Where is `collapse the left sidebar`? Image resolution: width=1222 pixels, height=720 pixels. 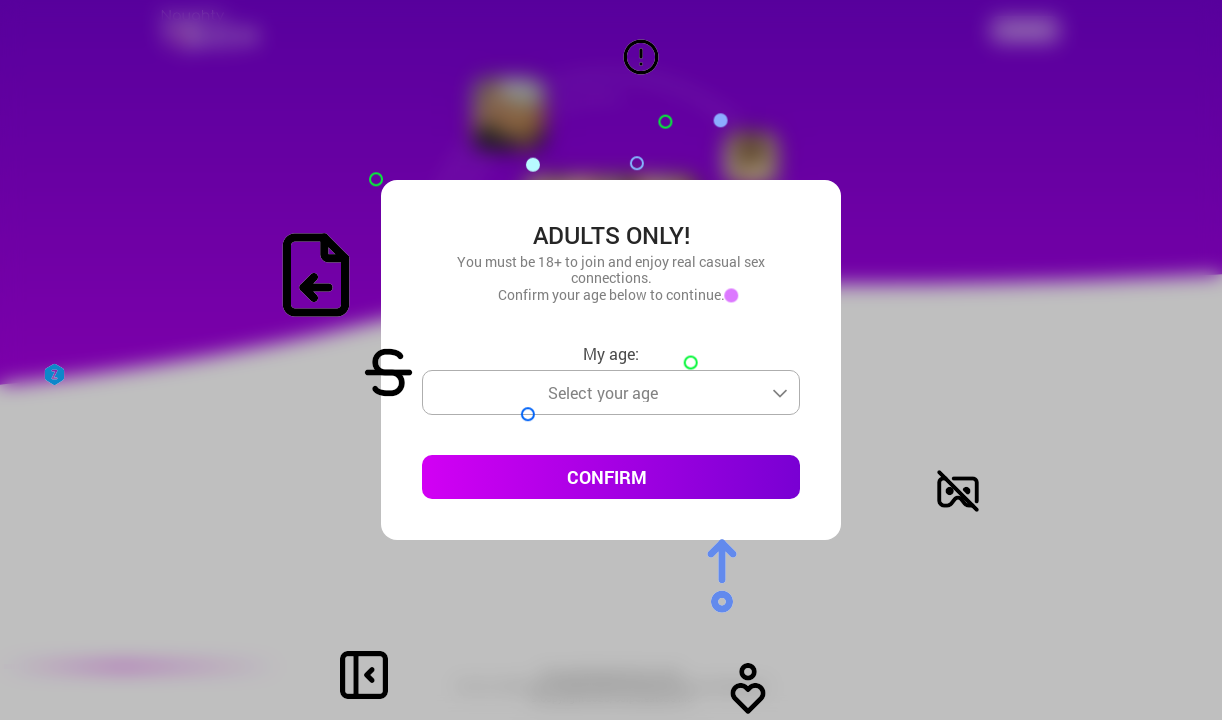 collapse the left sidebar is located at coordinates (364, 675).